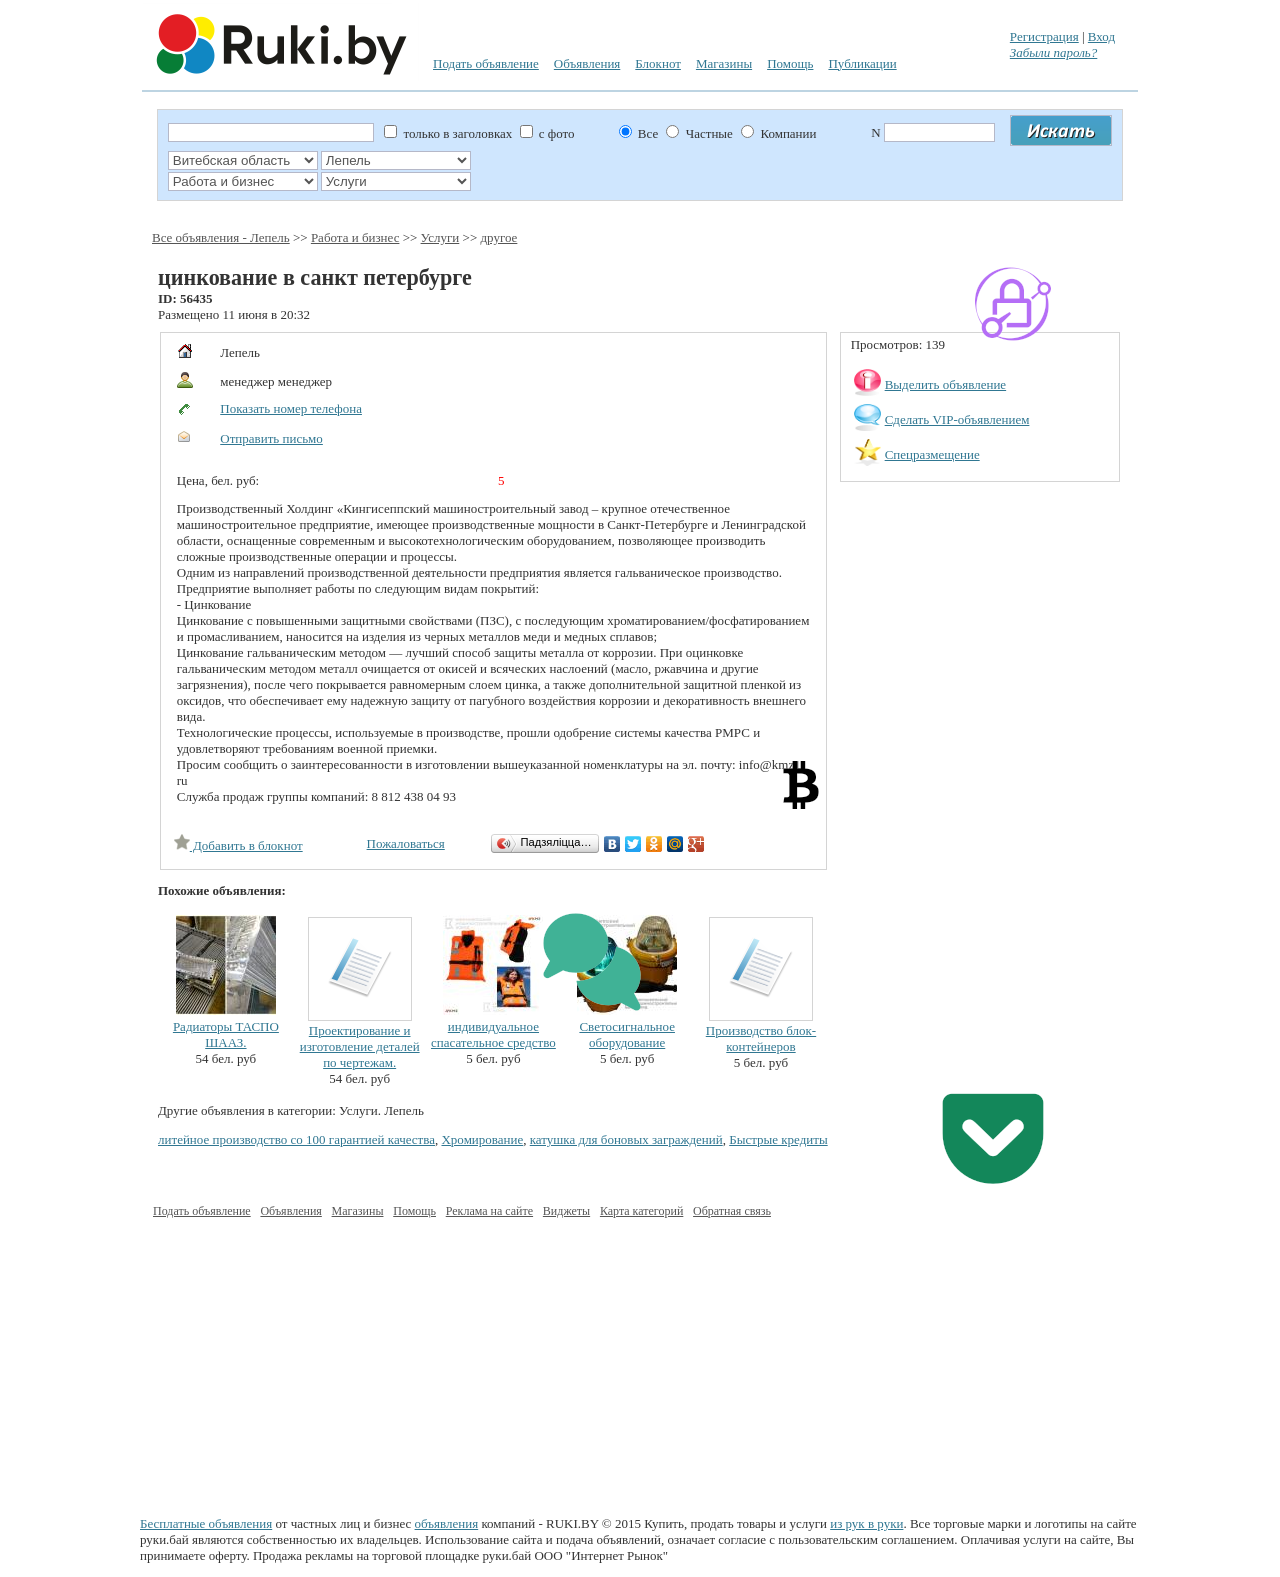  Describe the element at coordinates (592, 962) in the screenshot. I see `open chat or messaging` at that location.